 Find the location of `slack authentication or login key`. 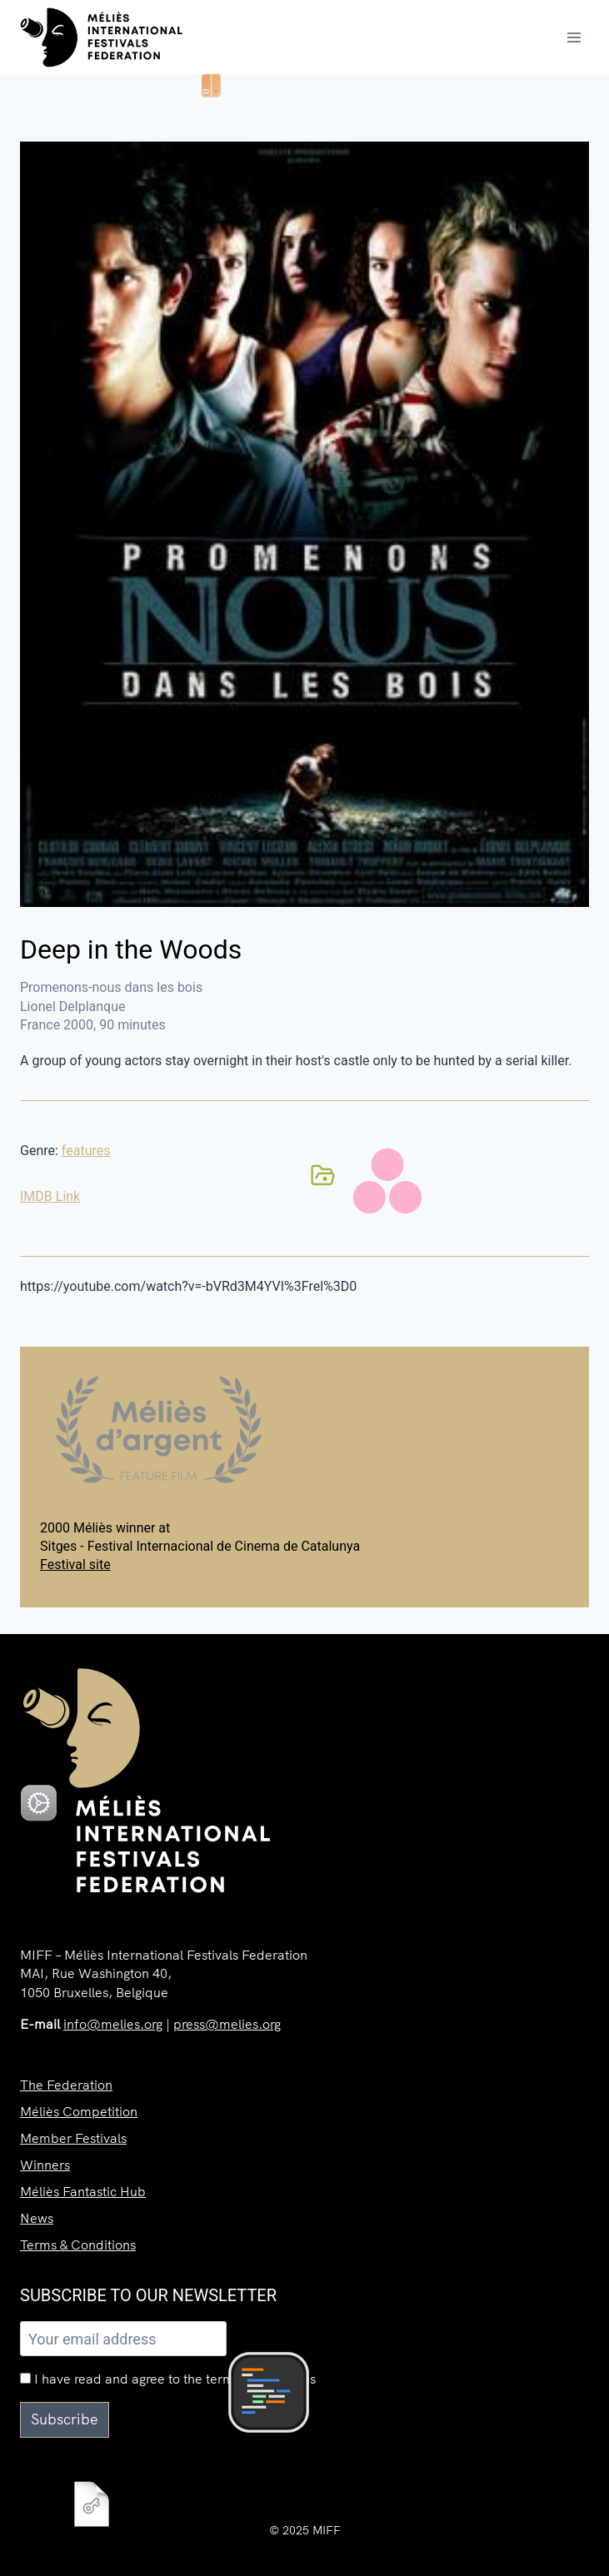

slack authentication or login key is located at coordinates (92, 2505).